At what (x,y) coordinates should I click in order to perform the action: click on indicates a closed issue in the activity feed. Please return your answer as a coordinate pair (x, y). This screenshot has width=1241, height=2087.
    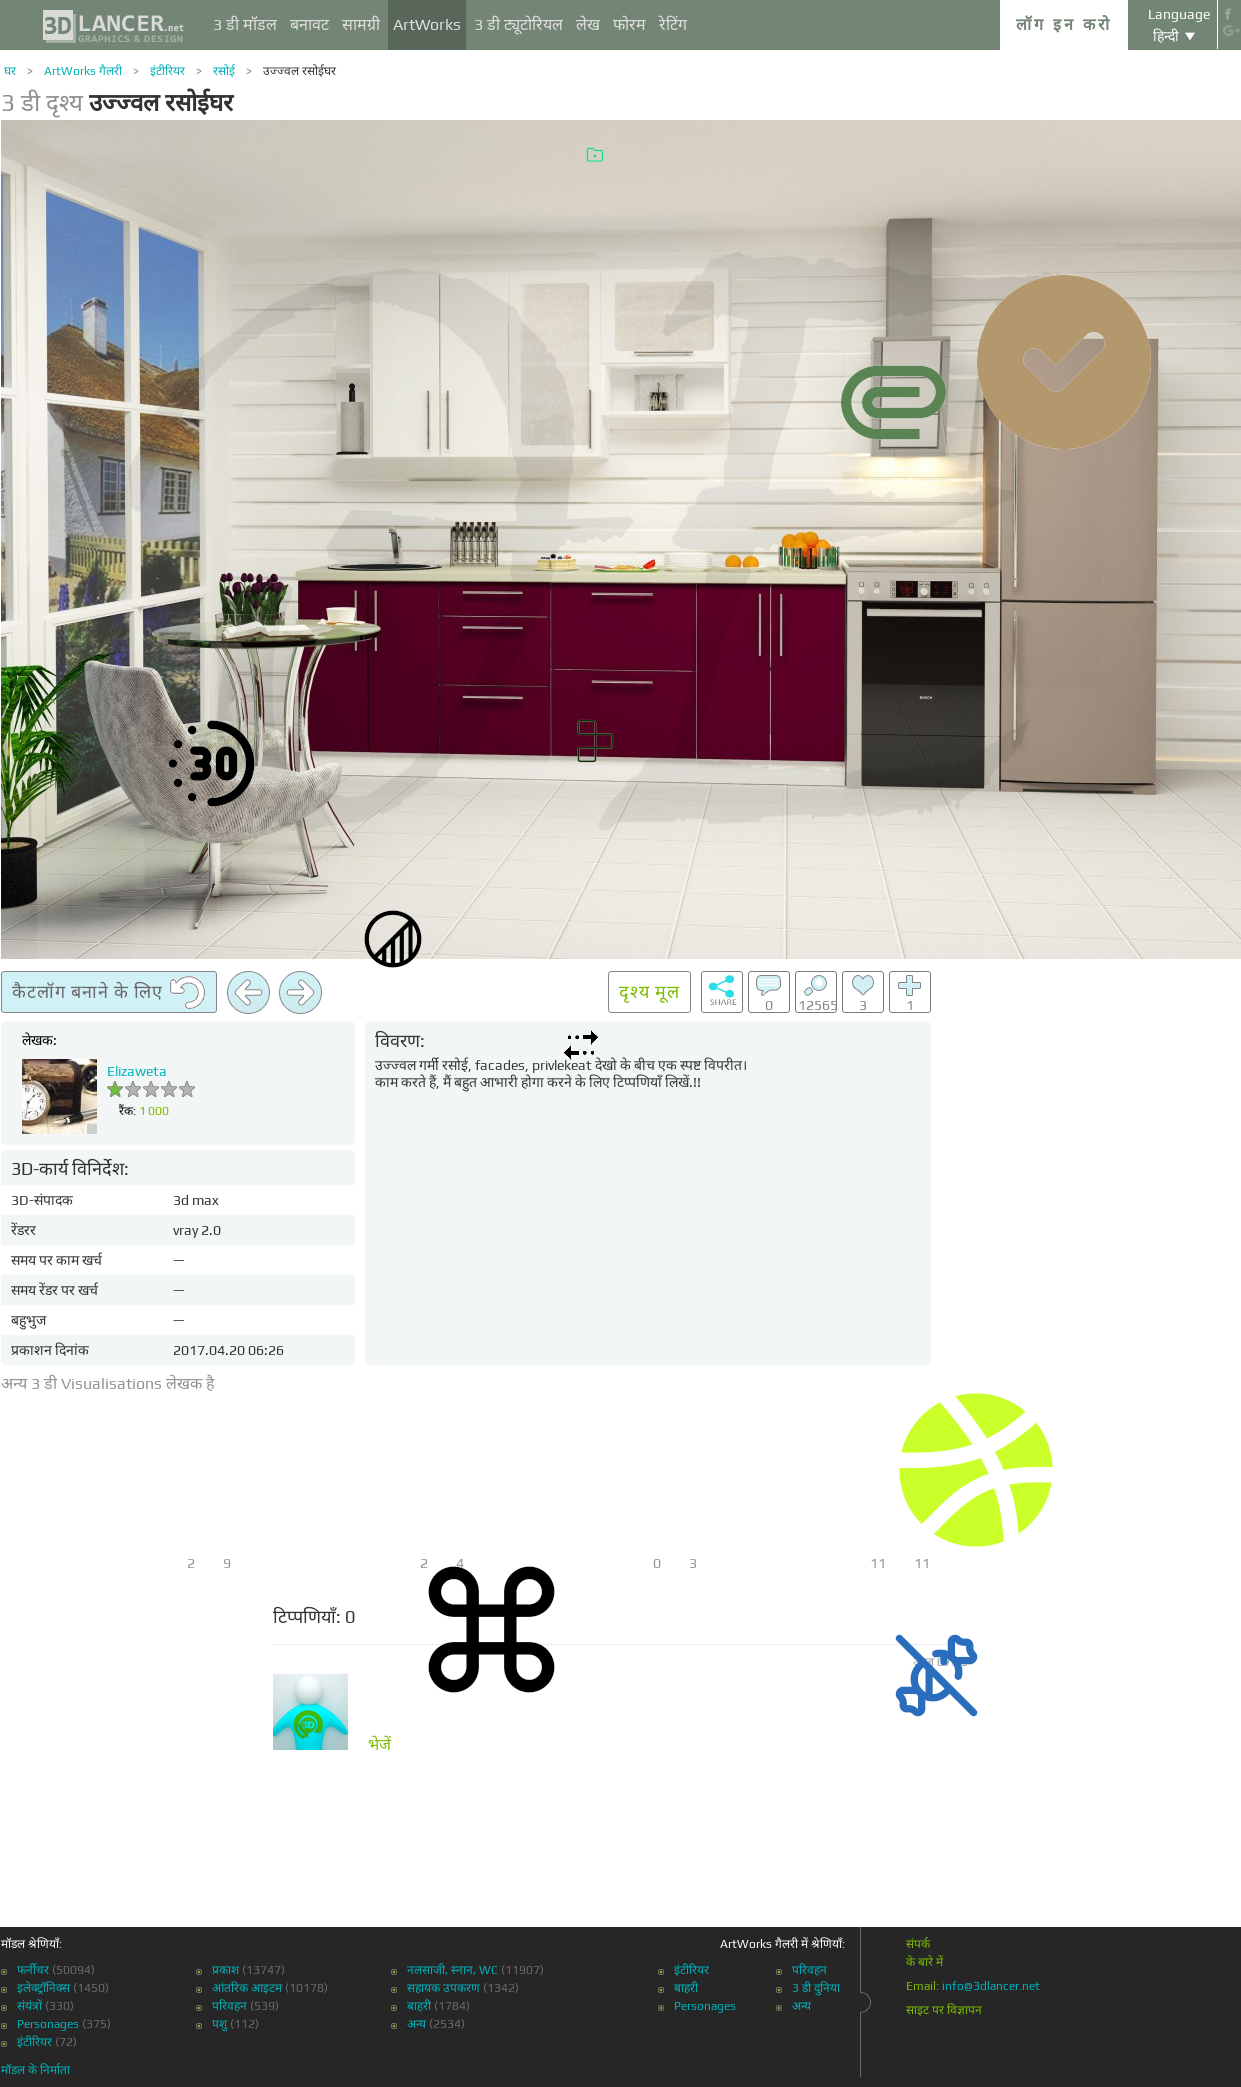
    Looking at the image, I should click on (1064, 362).